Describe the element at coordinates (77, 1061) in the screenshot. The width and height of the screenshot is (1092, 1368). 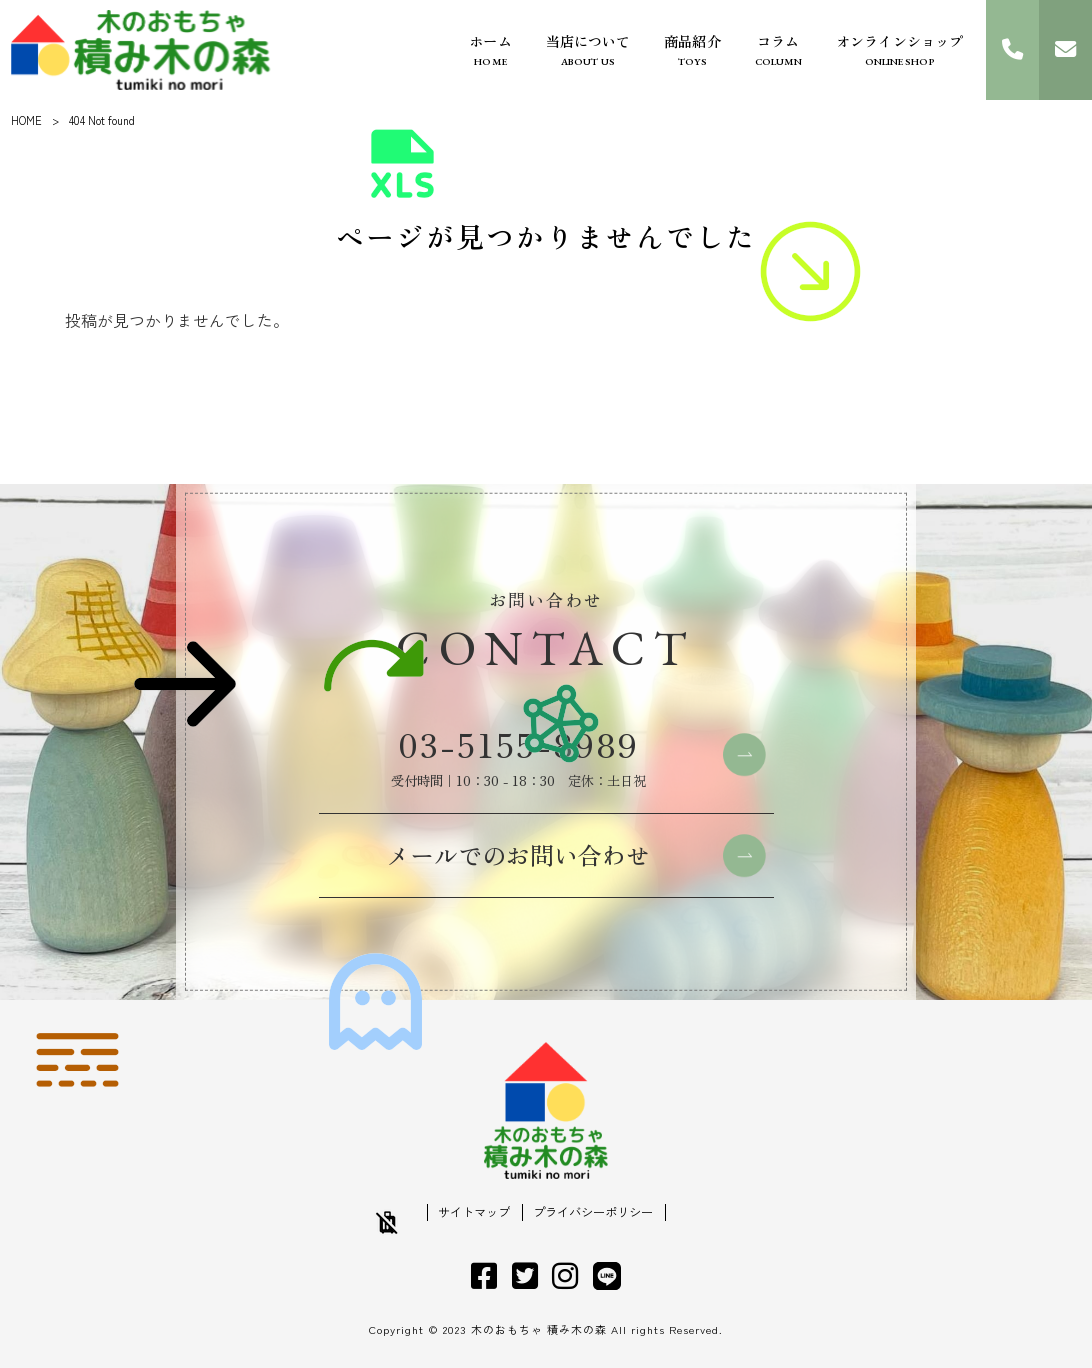
I see `apply a gradient effect to selected element` at that location.